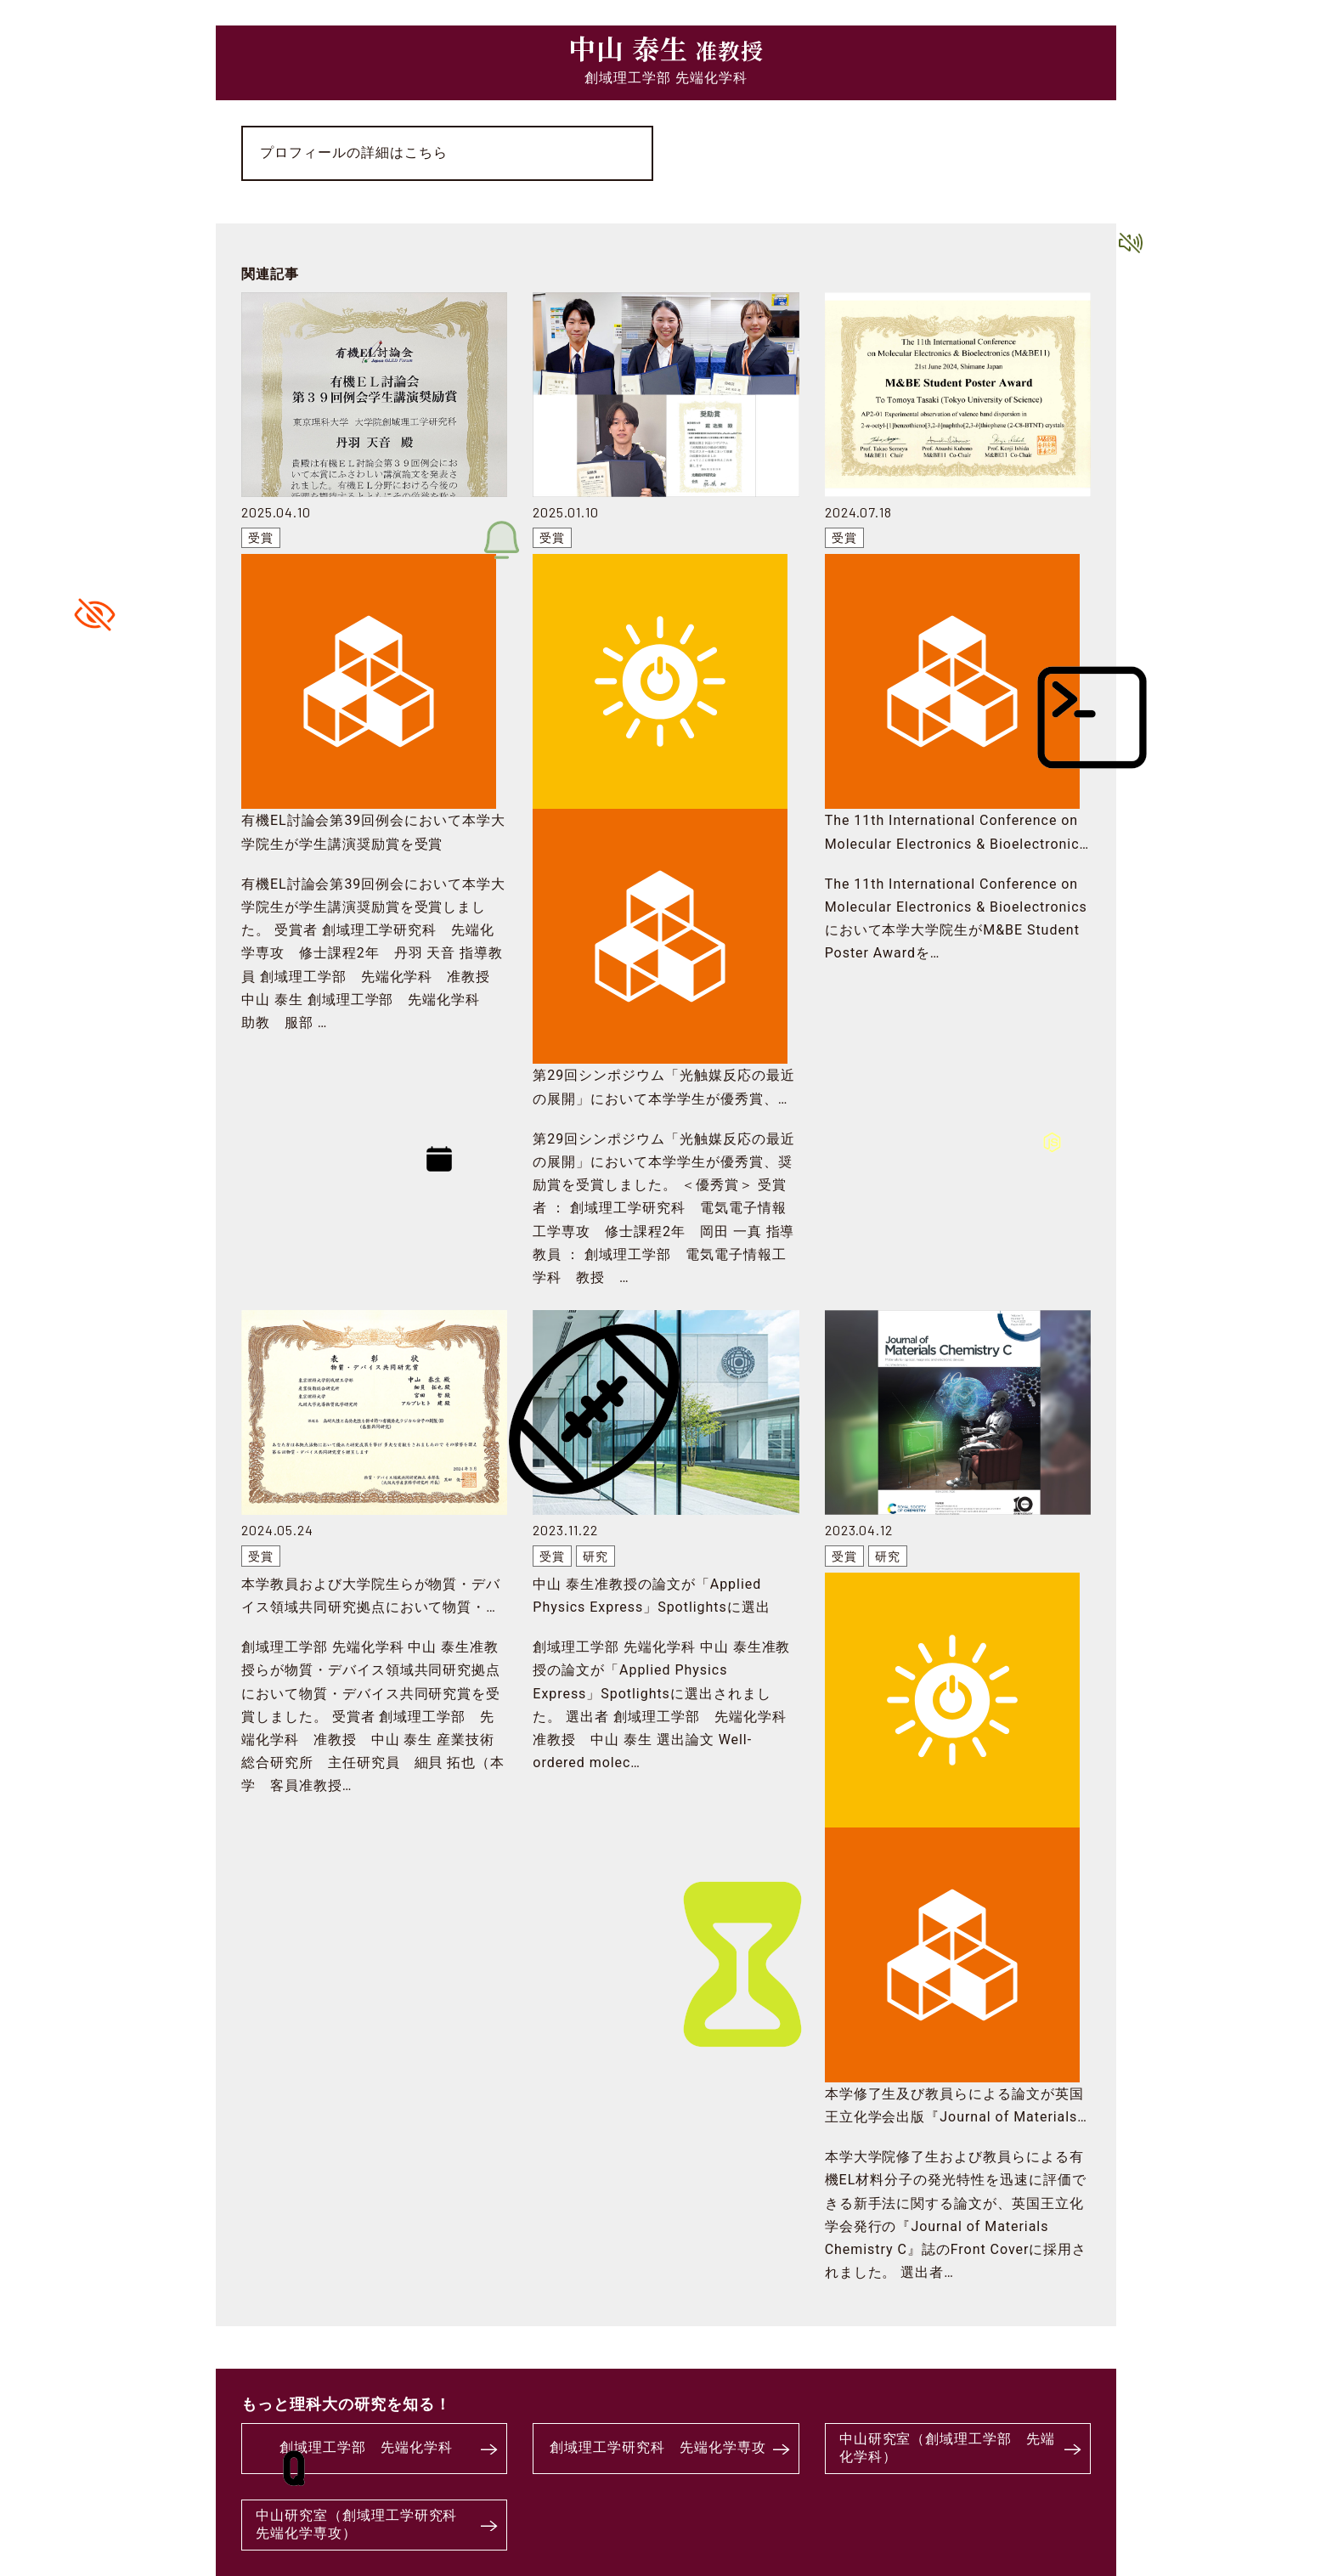 The height and width of the screenshot is (2576, 1332). I want to click on view calendar with no events scheduled, so click(439, 1159).